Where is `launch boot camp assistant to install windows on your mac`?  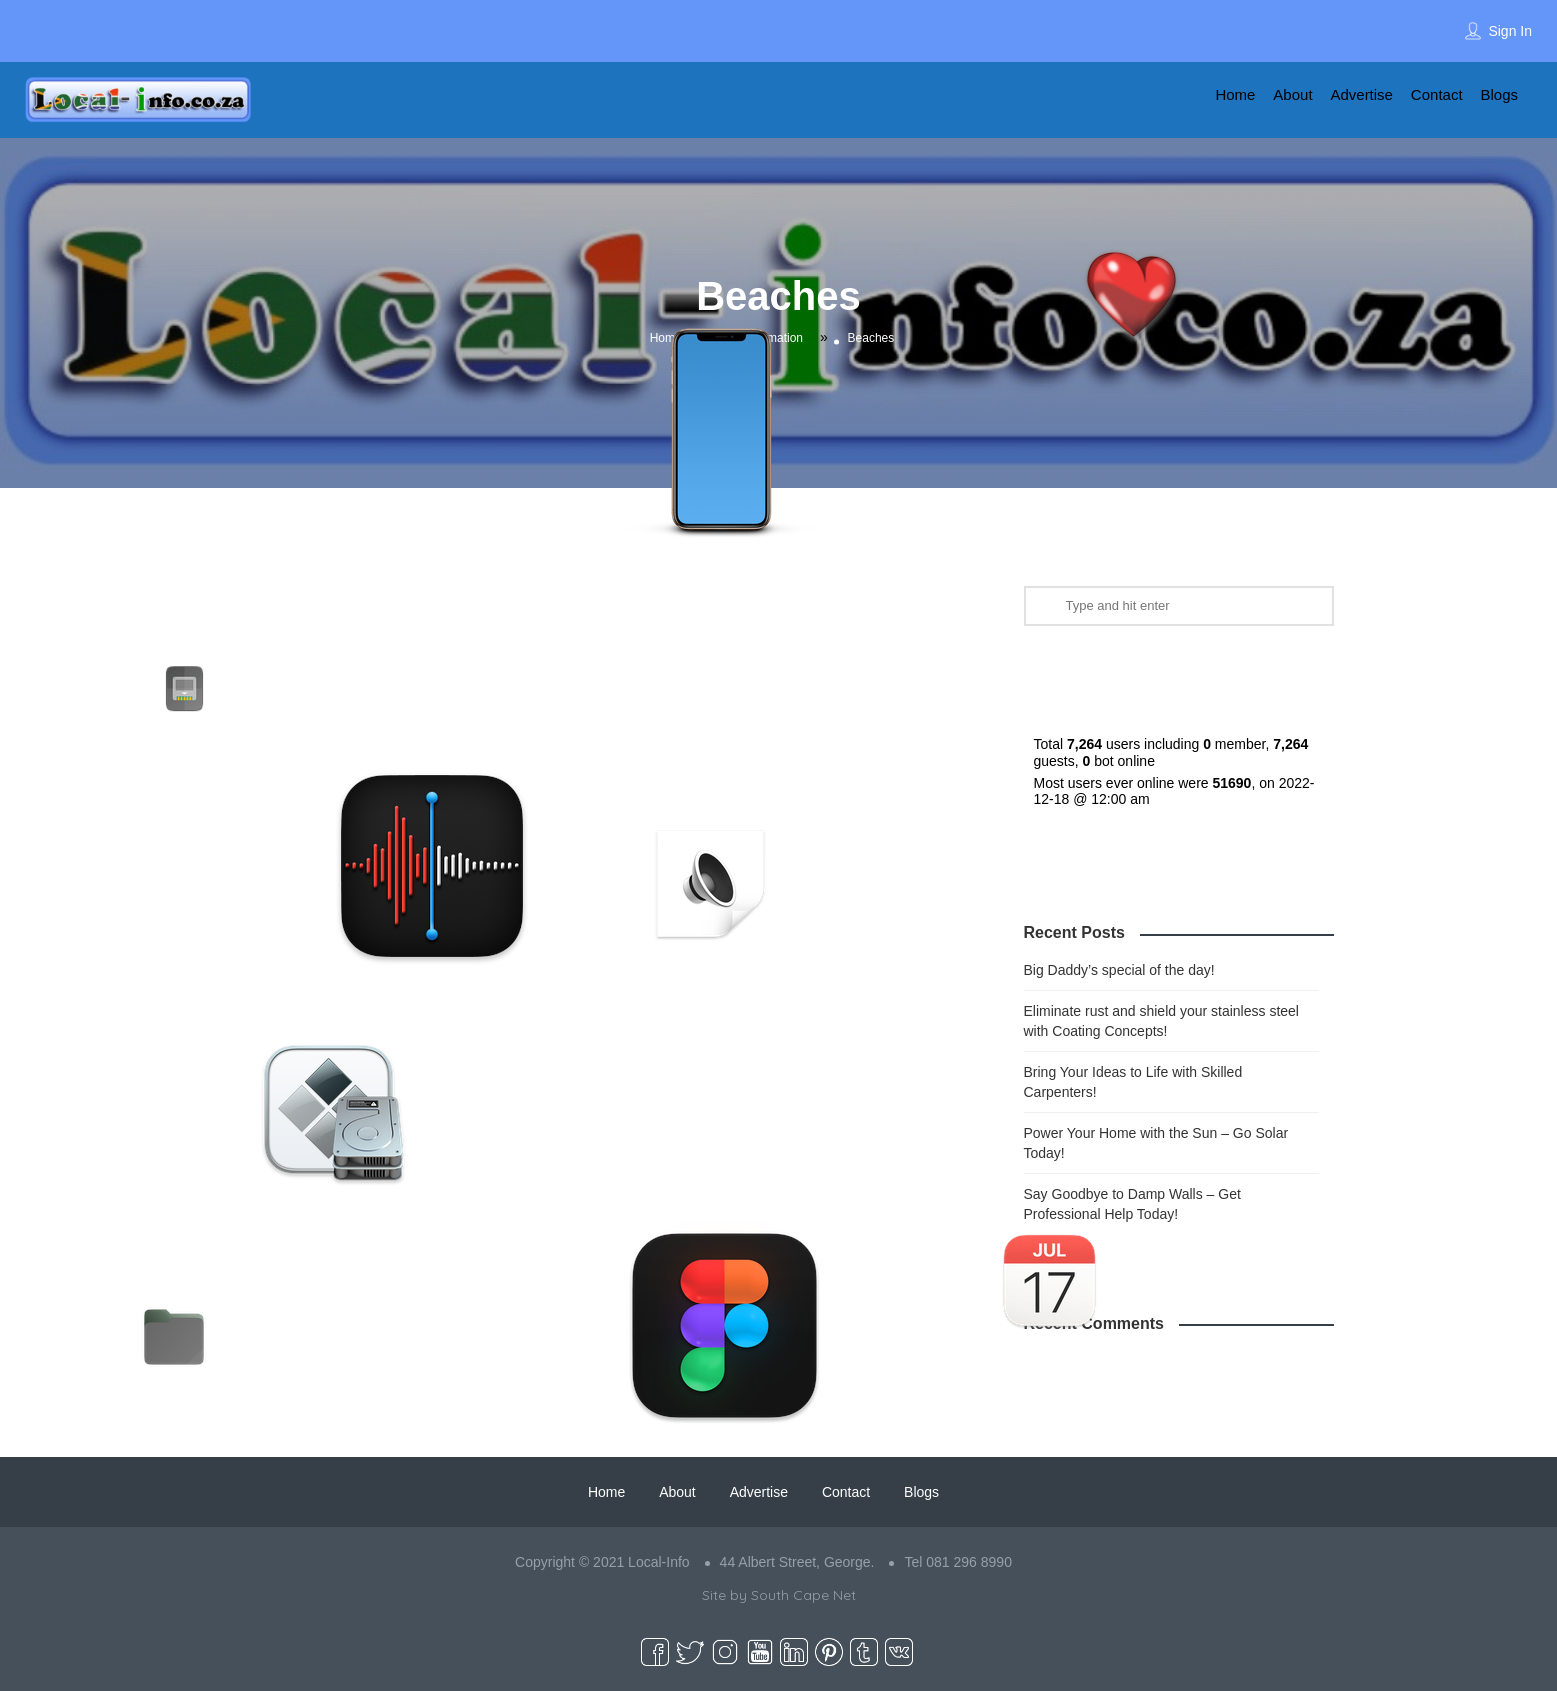 launch boot camp assistant to install windows on your mac is located at coordinates (328, 1109).